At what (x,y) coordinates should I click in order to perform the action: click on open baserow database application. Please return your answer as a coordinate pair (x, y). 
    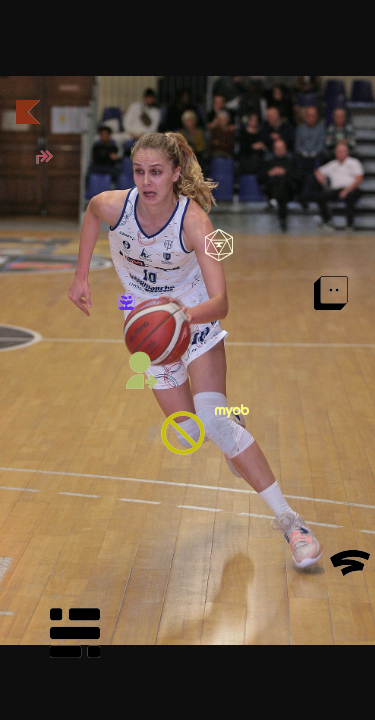
    Looking at the image, I should click on (75, 633).